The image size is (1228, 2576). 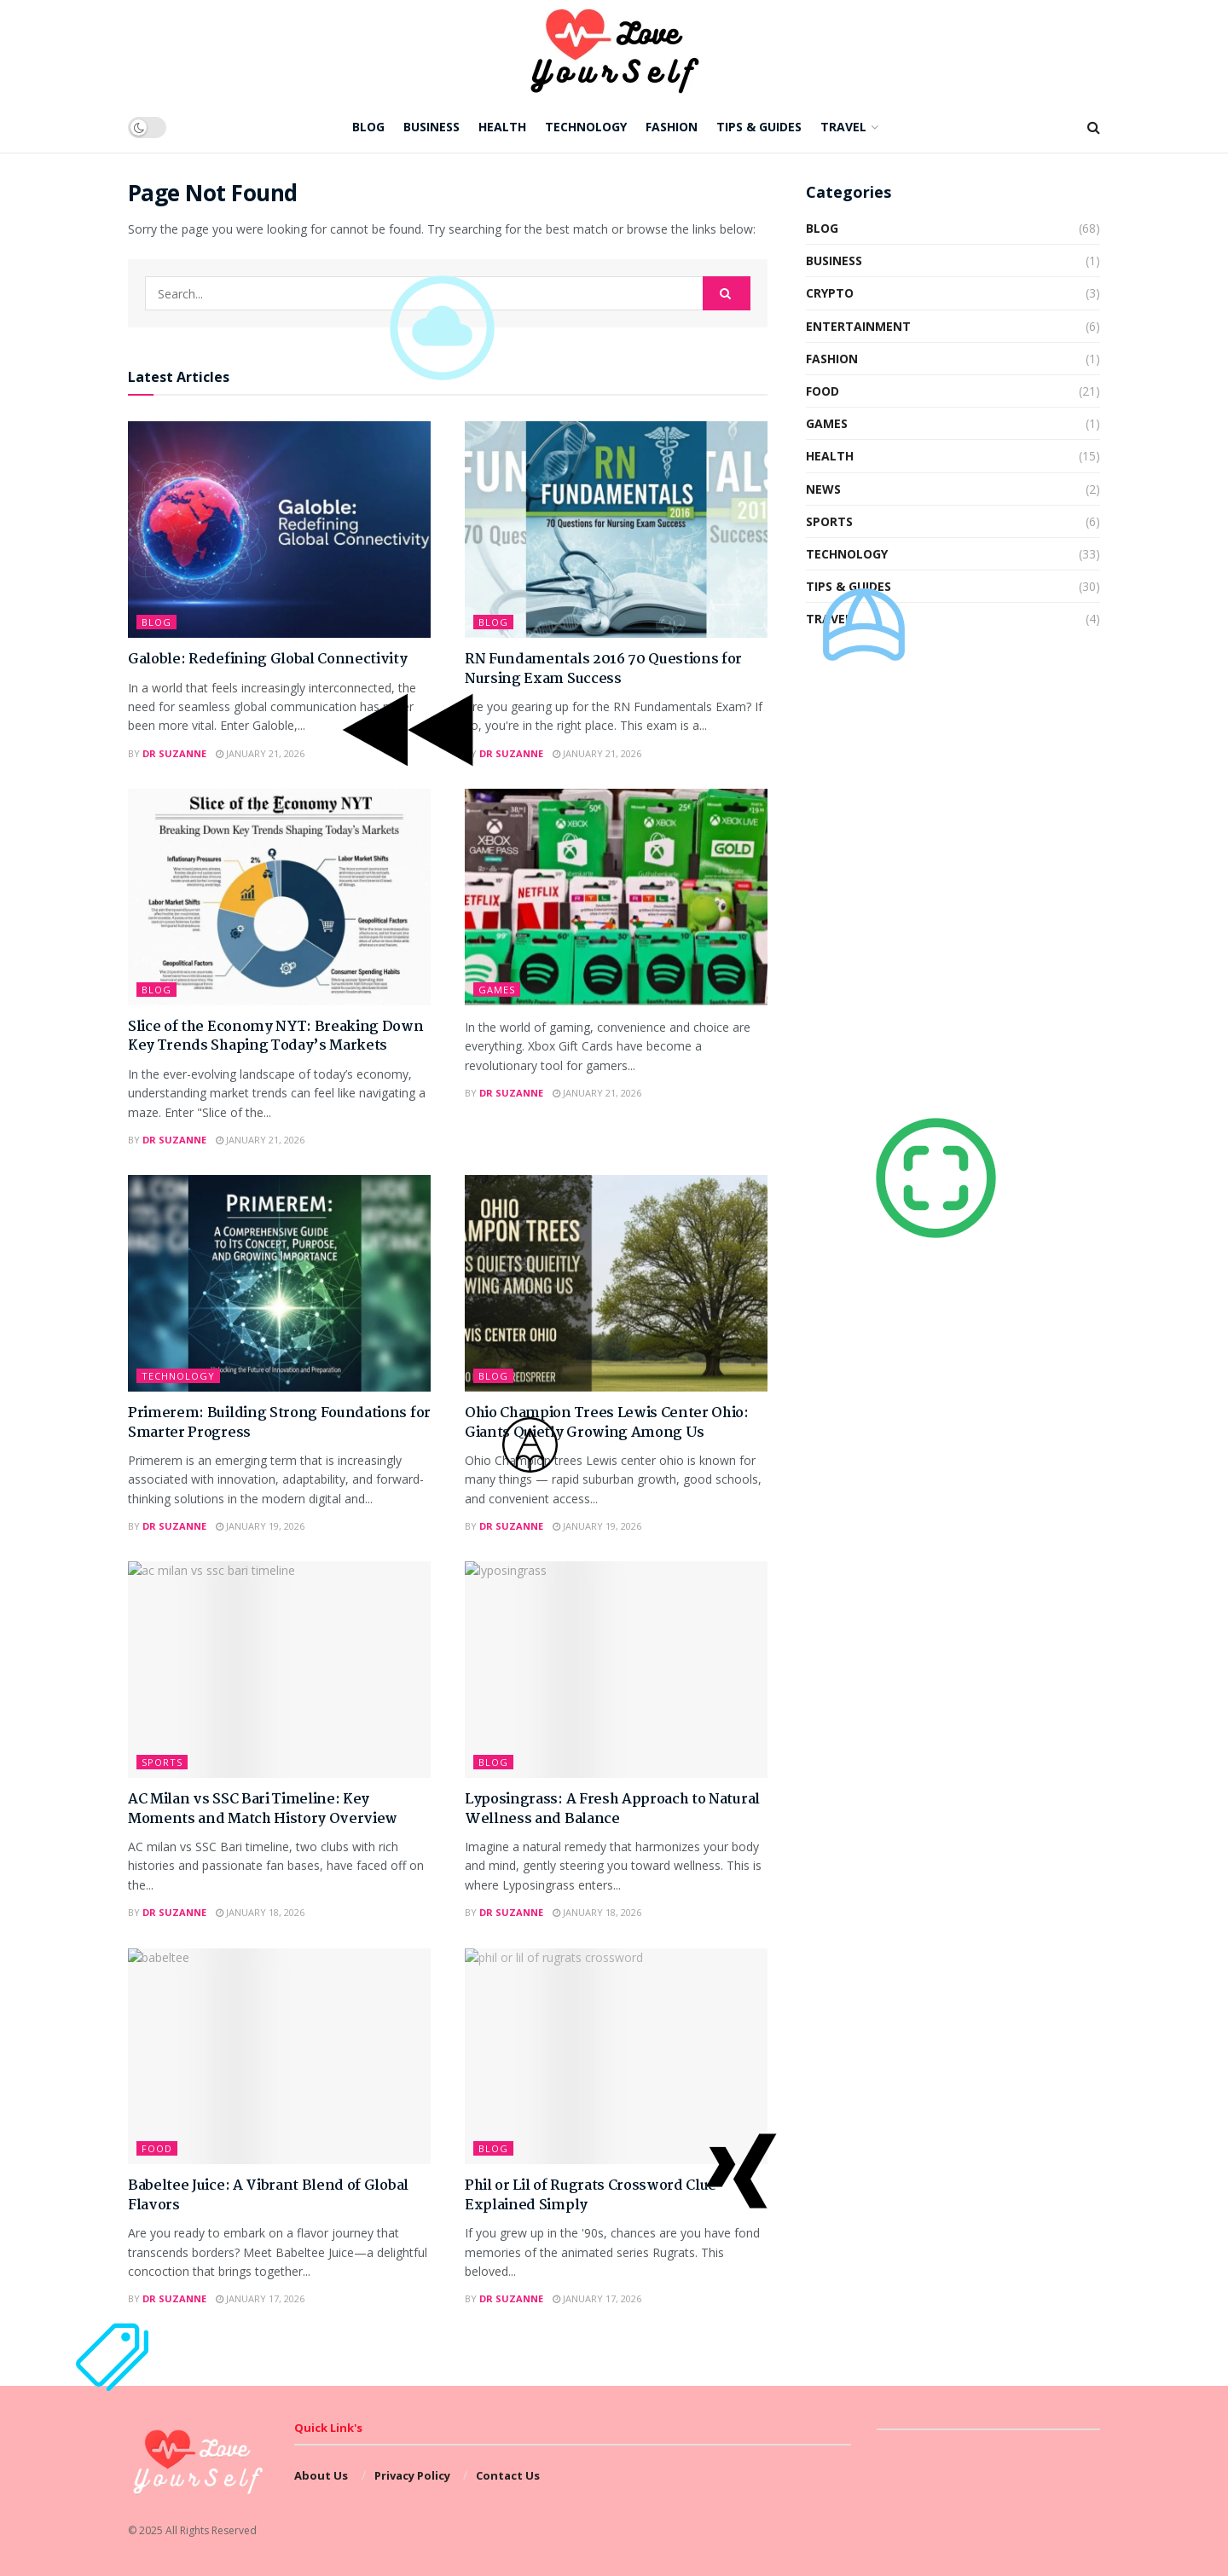 I want to click on edit or modify content, so click(x=530, y=1444).